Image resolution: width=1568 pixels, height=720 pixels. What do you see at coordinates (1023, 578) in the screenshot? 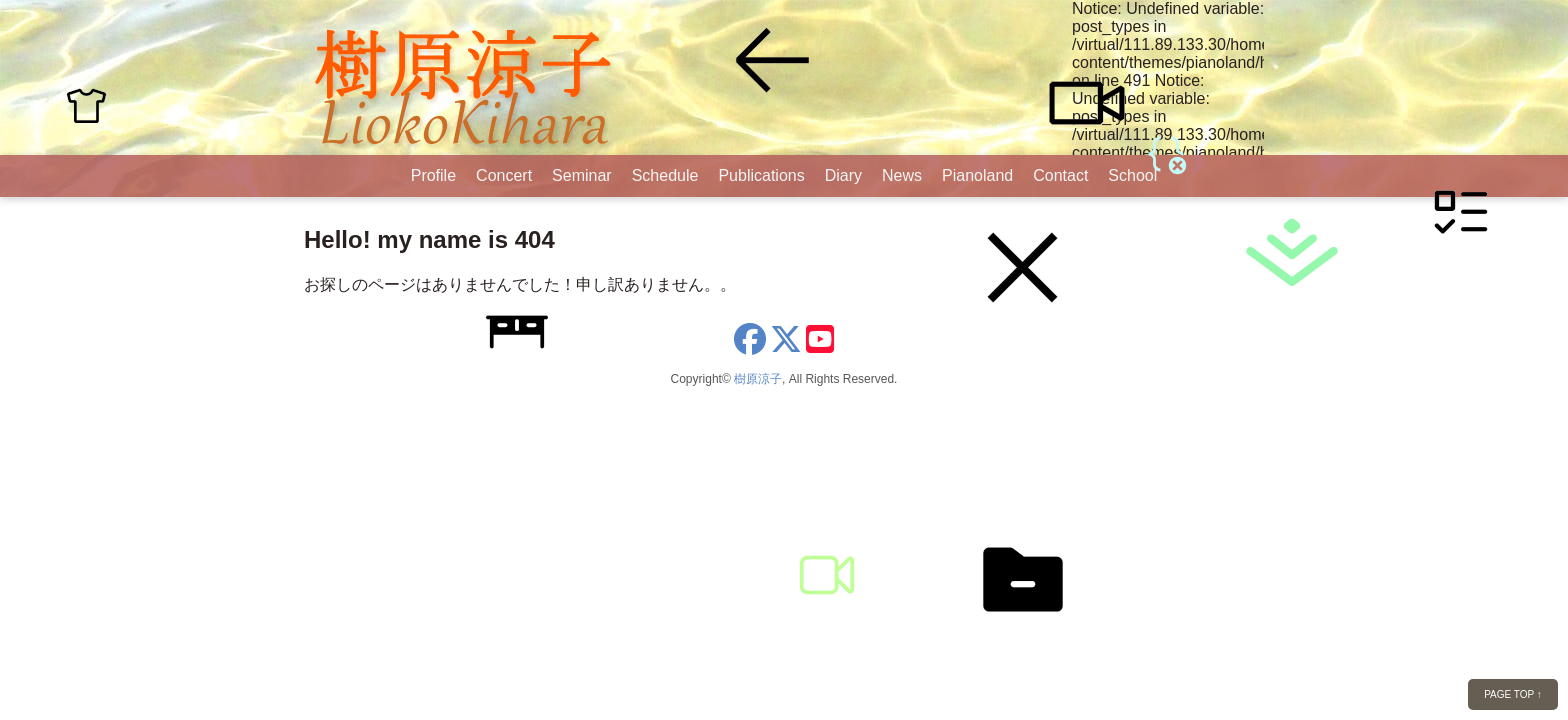
I see `remove a folder` at bounding box center [1023, 578].